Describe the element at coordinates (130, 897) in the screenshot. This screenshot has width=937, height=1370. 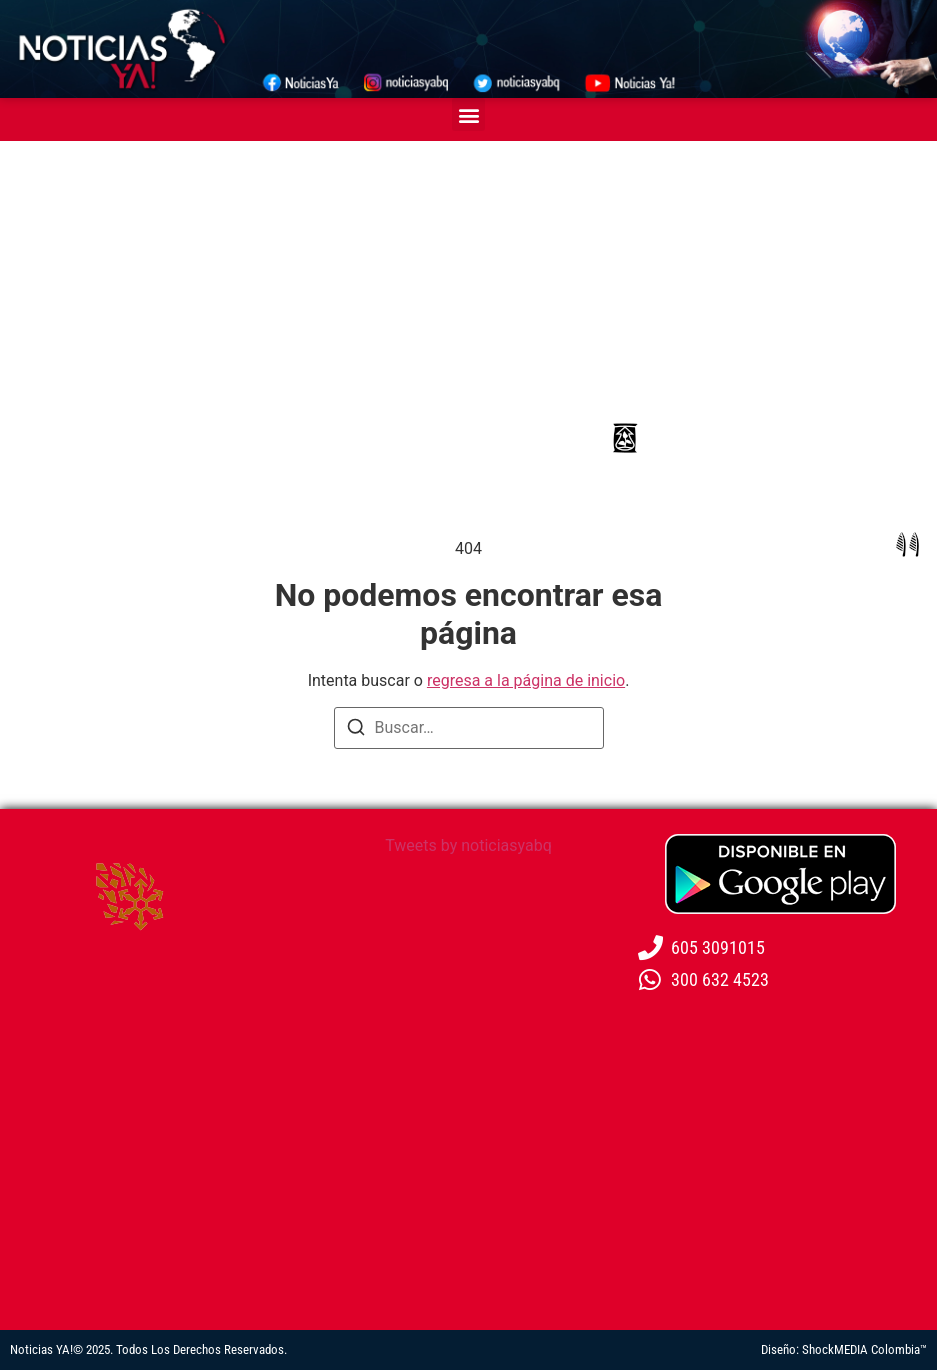
I see `cast ice or frost spell` at that location.